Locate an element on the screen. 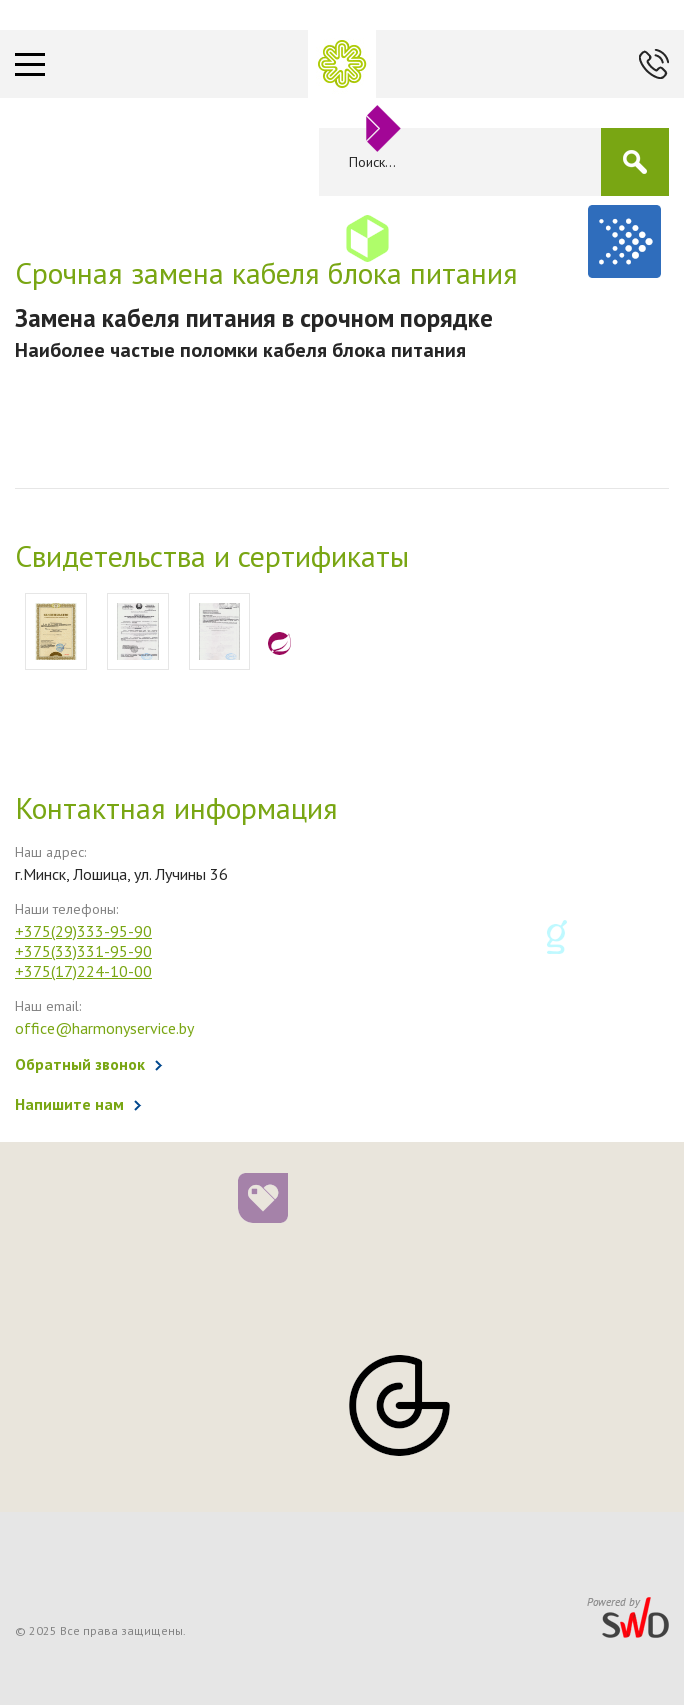  visit payhip website or storefront is located at coordinates (263, 1198).